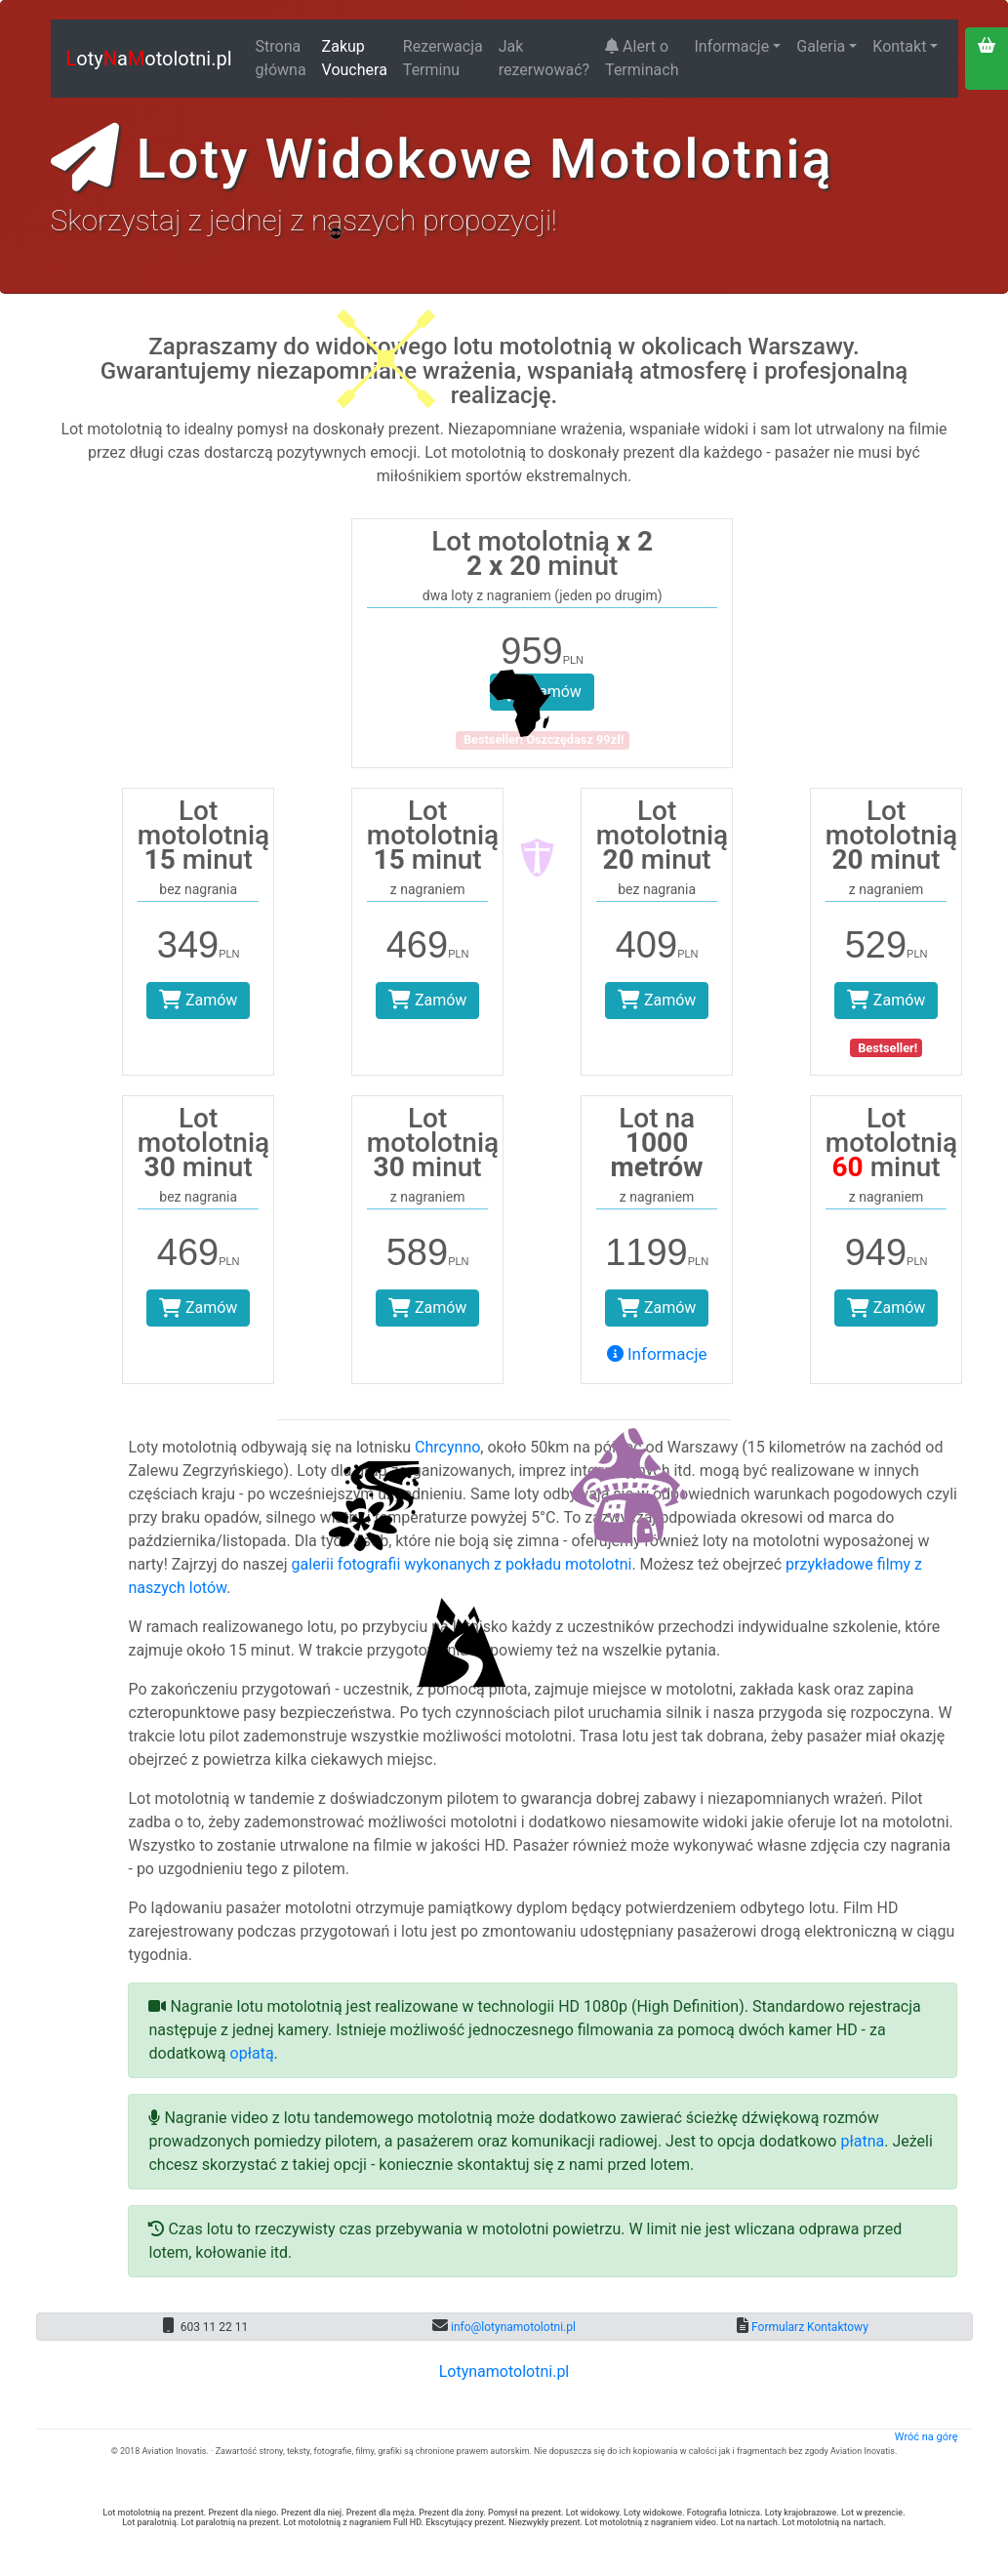 This screenshot has width=1008, height=2576. Describe the element at coordinates (537, 857) in the screenshot. I see `select knight or crusader class` at that location.